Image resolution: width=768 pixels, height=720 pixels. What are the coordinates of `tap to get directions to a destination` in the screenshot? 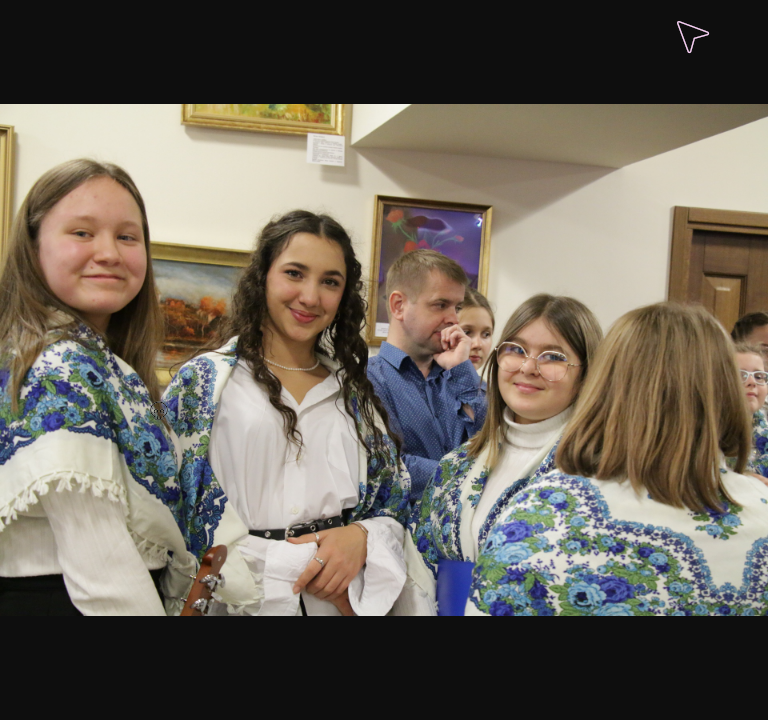 It's located at (690, 34).